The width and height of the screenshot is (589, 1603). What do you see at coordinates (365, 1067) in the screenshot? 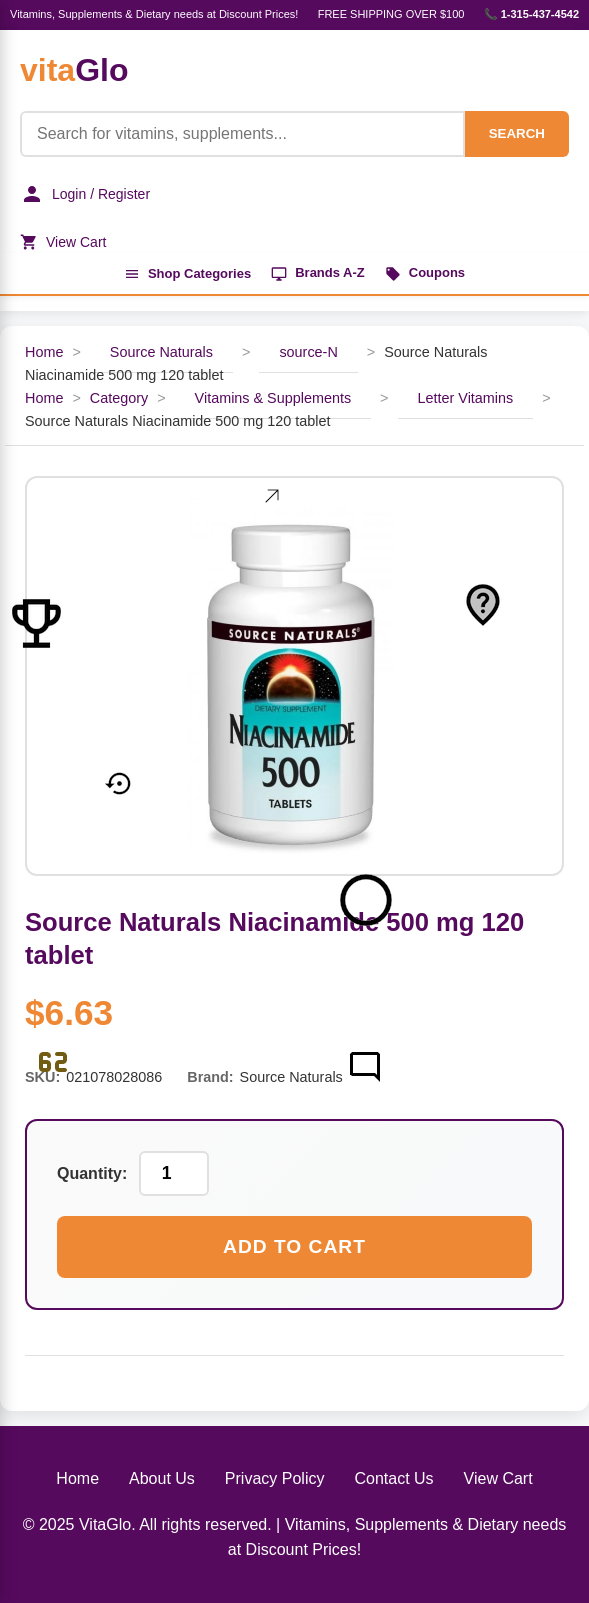
I see `open comments or discussion thread` at bounding box center [365, 1067].